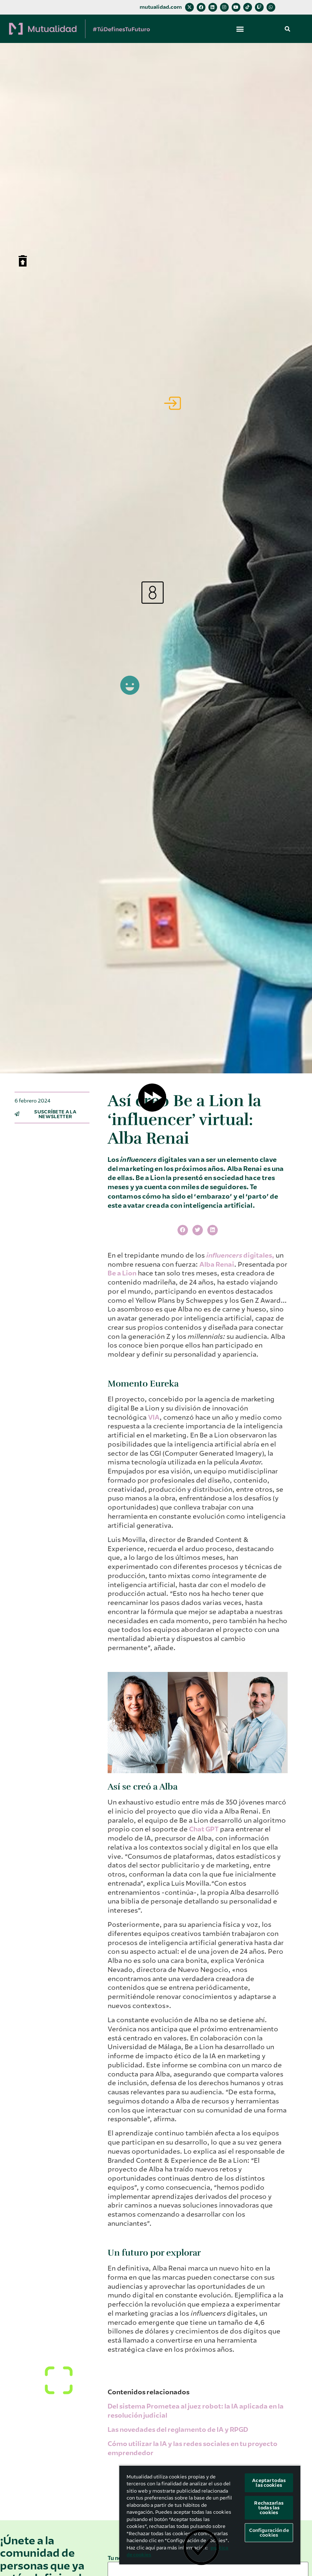 This screenshot has height=2576, width=312. Describe the element at coordinates (130, 685) in the screenshot. I see `rate your experience positively` at that location.